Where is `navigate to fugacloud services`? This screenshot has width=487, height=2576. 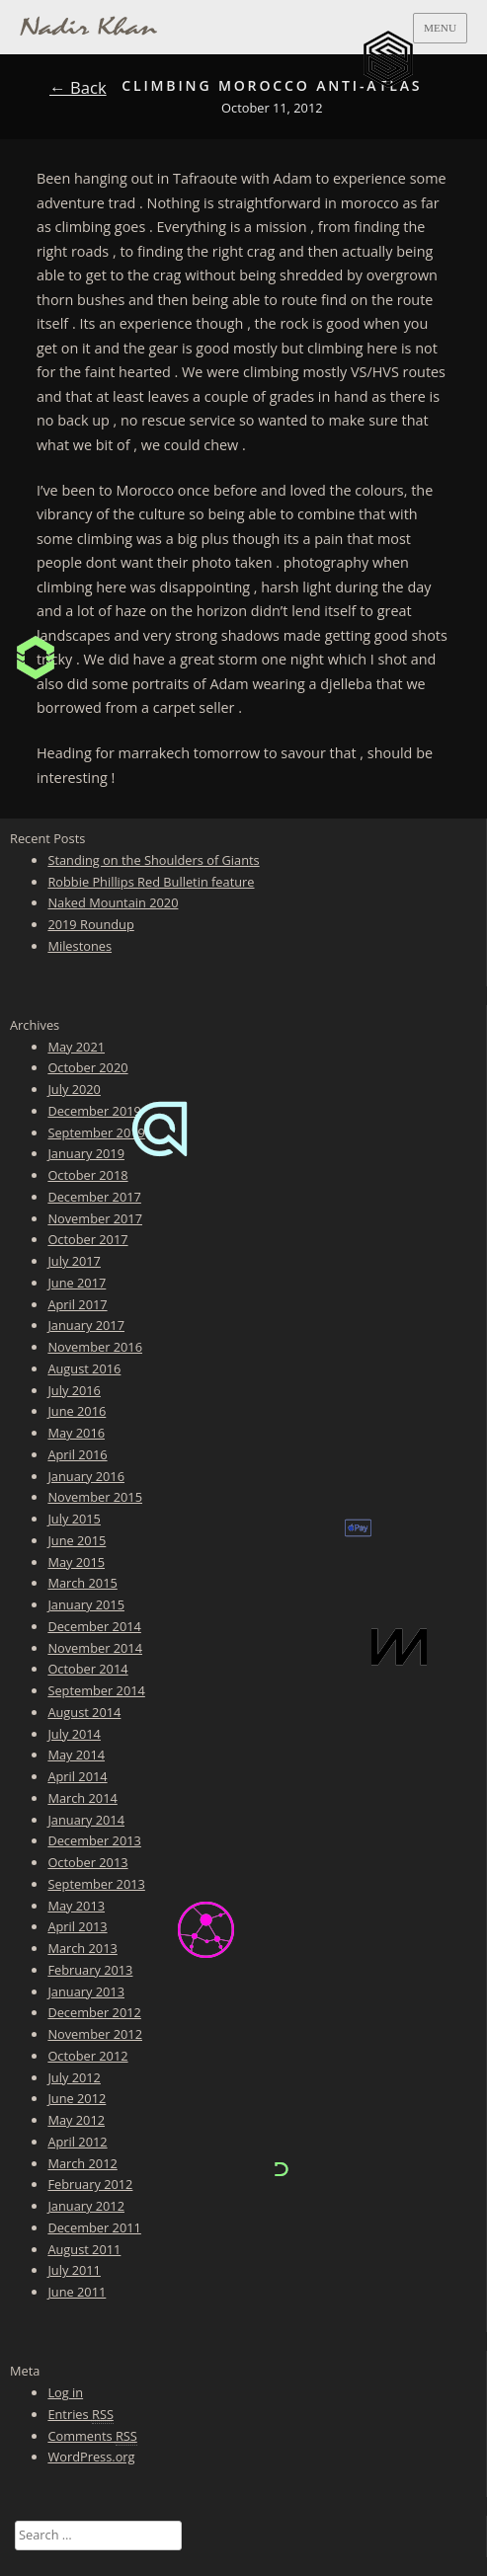
navigate to fugacloud services is located at coordinates (36, 658).